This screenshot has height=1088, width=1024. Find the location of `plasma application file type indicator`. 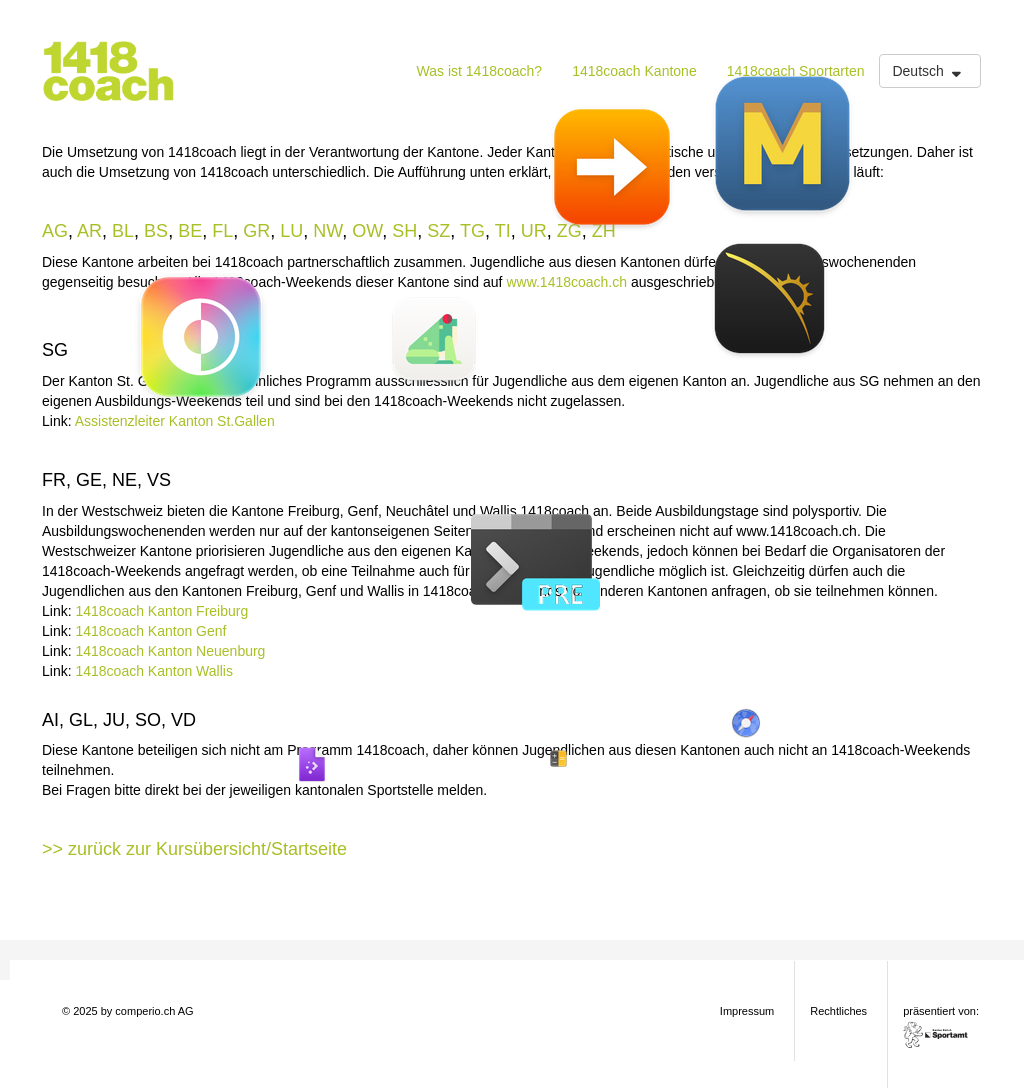

plasma application file type indicator is located at coordinates (312, 765).